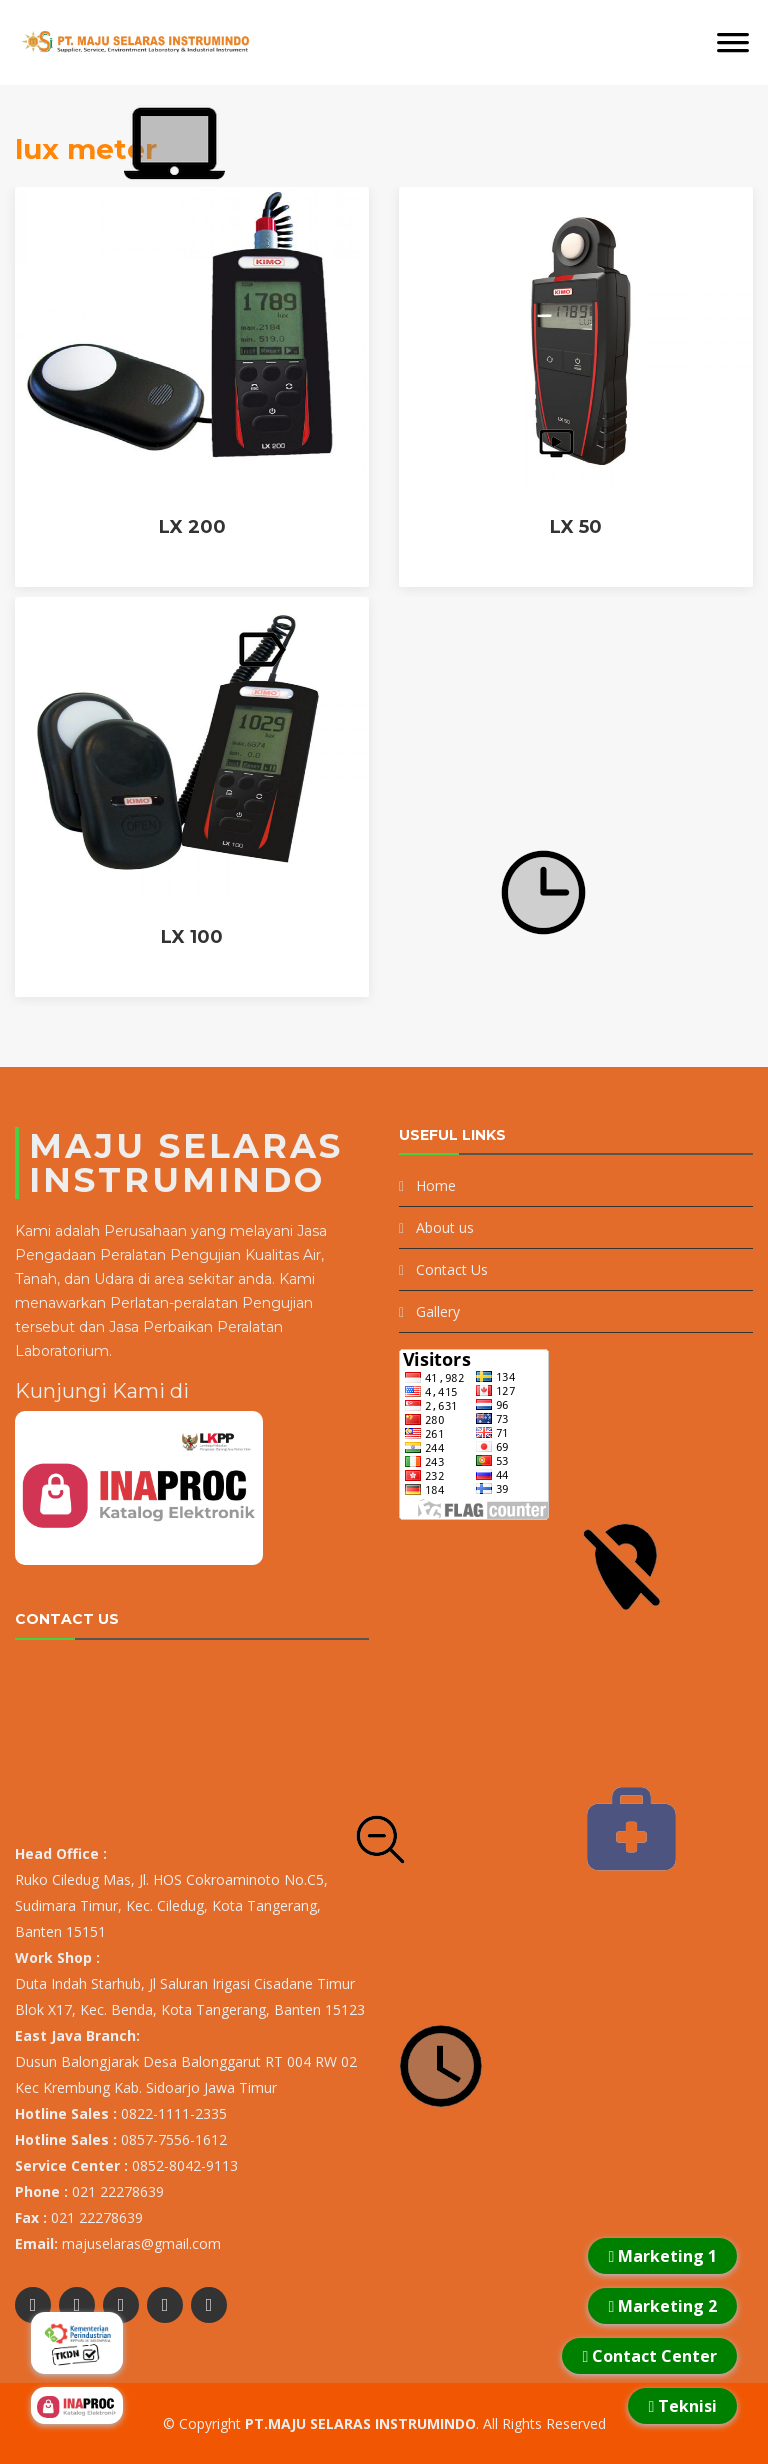  Describe the element at coordinates (380, 1839) in the screenshot. I see `zoom out of the current view` at that location.